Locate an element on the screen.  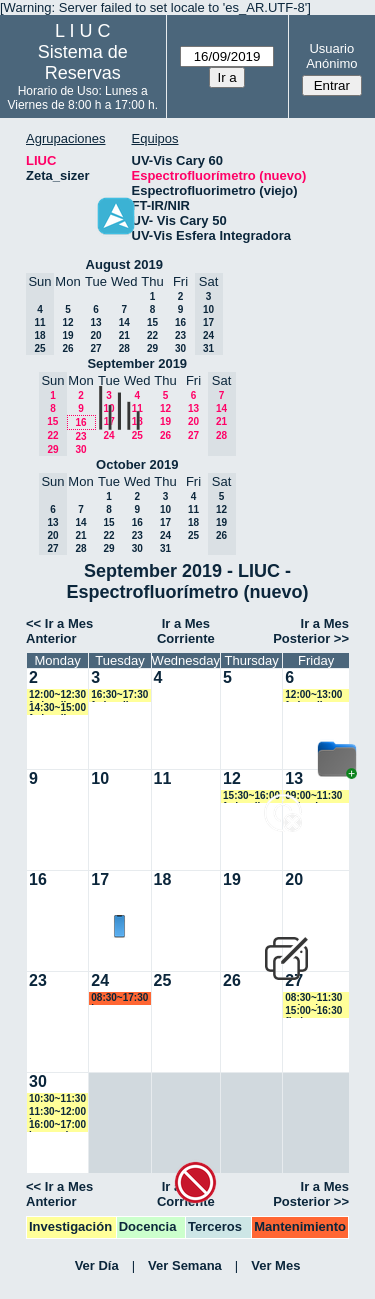
delete selected email message is located at coordinates (195, 1182).